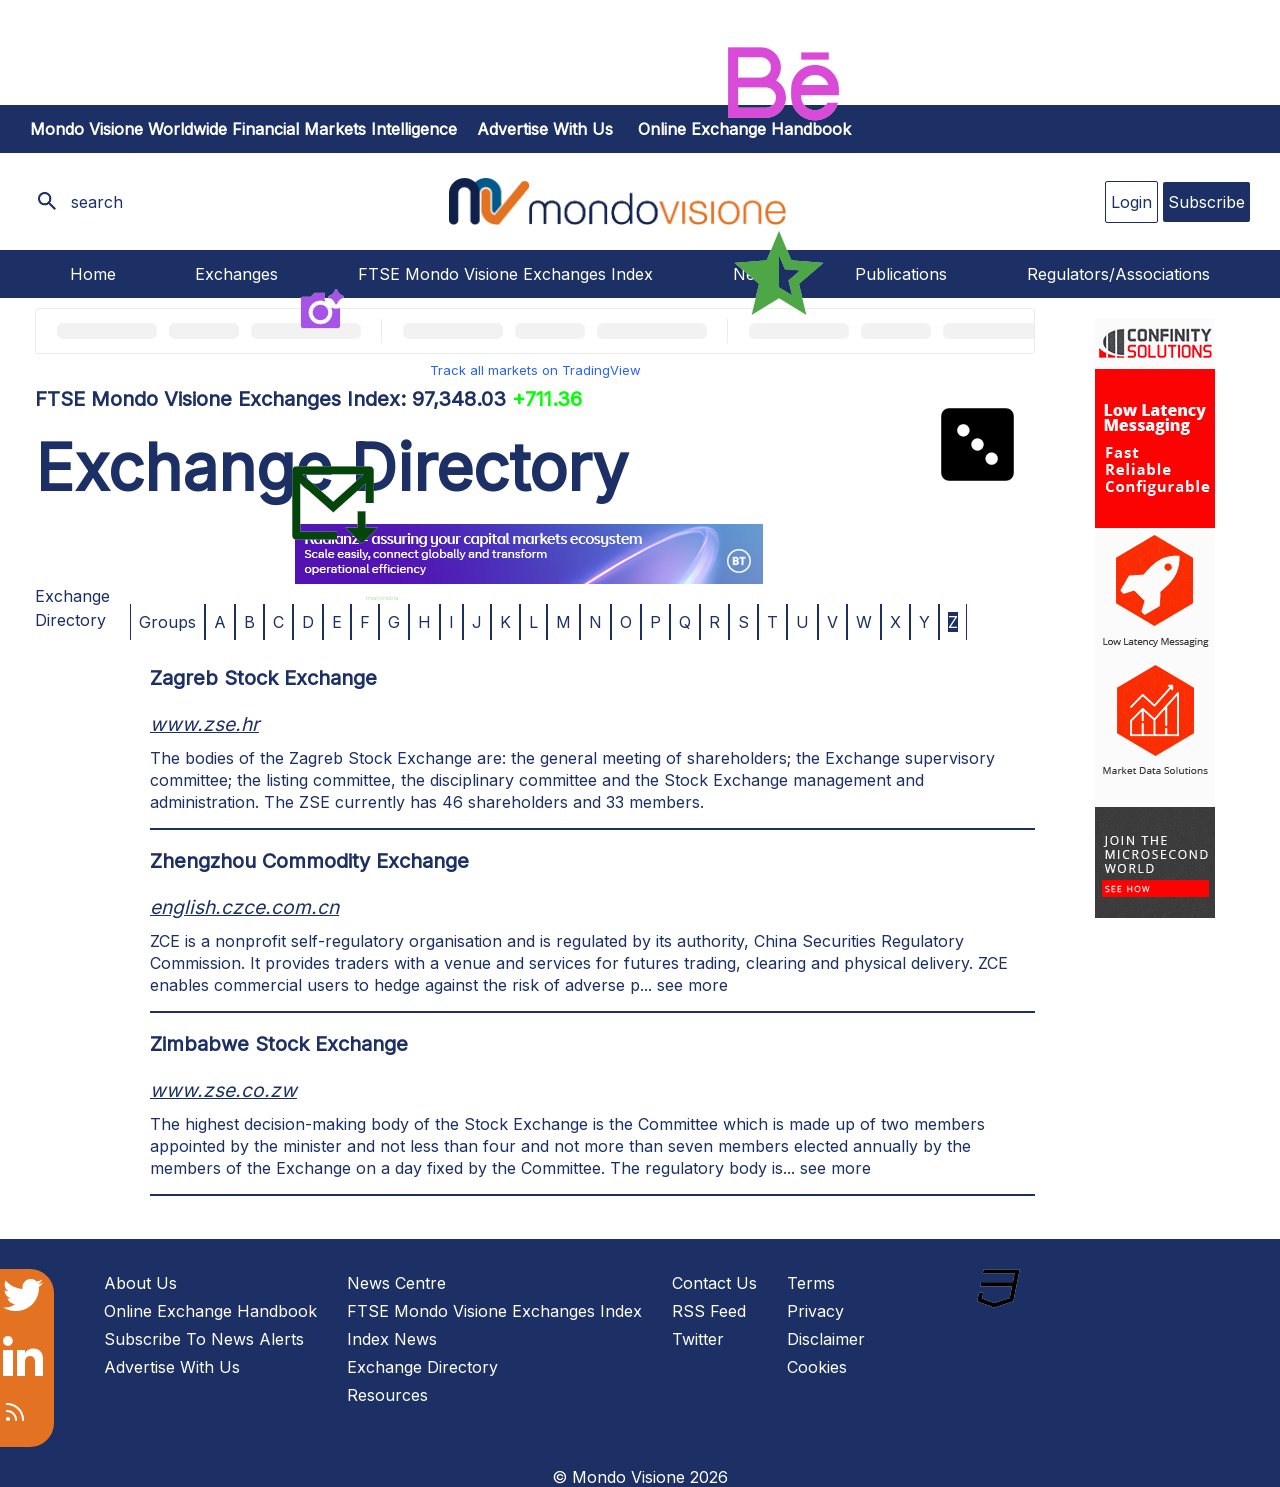 This screenshot has width=1280, height=1487. What do you see at coordinates (320, 310) in the screenshot?
I see `access AI-powered camera features` at bounding box center [320, 310].